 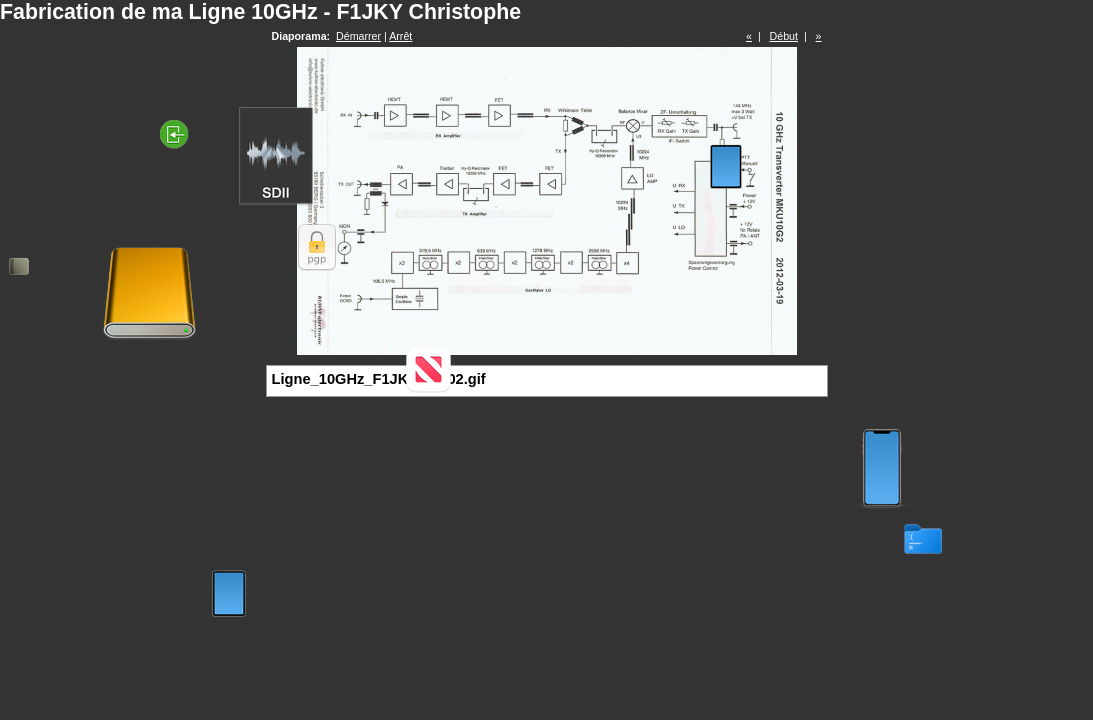 What do you see at coordinates (882, 469) in the screenshot?
I see `iPhone XS Max device icon` at bounding box center [882, 469].